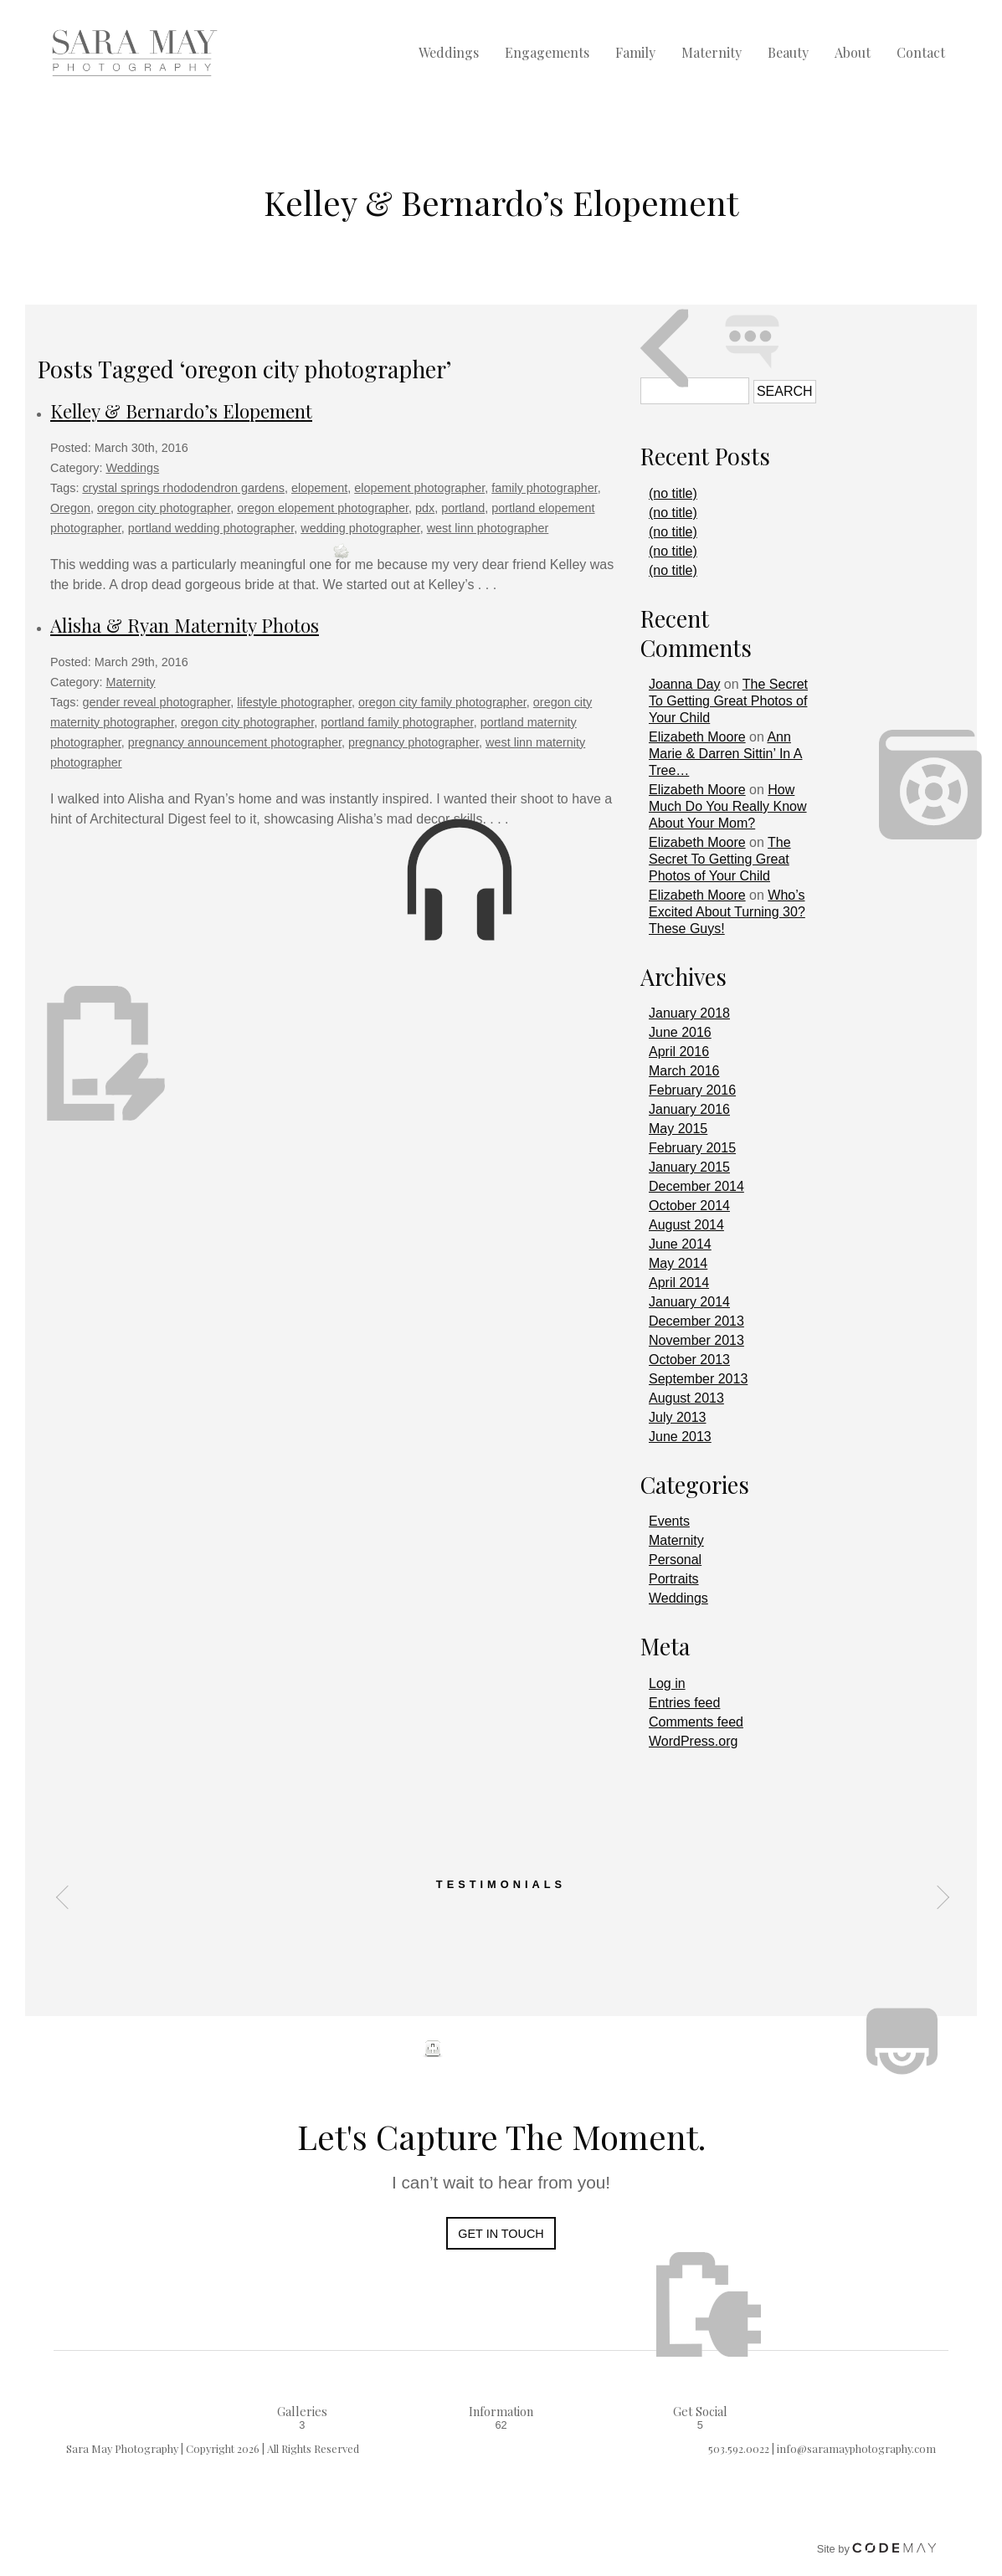 This screenshot has width=1002, height=2576. I want to click on access optical disc drive, so click(902, 2039).